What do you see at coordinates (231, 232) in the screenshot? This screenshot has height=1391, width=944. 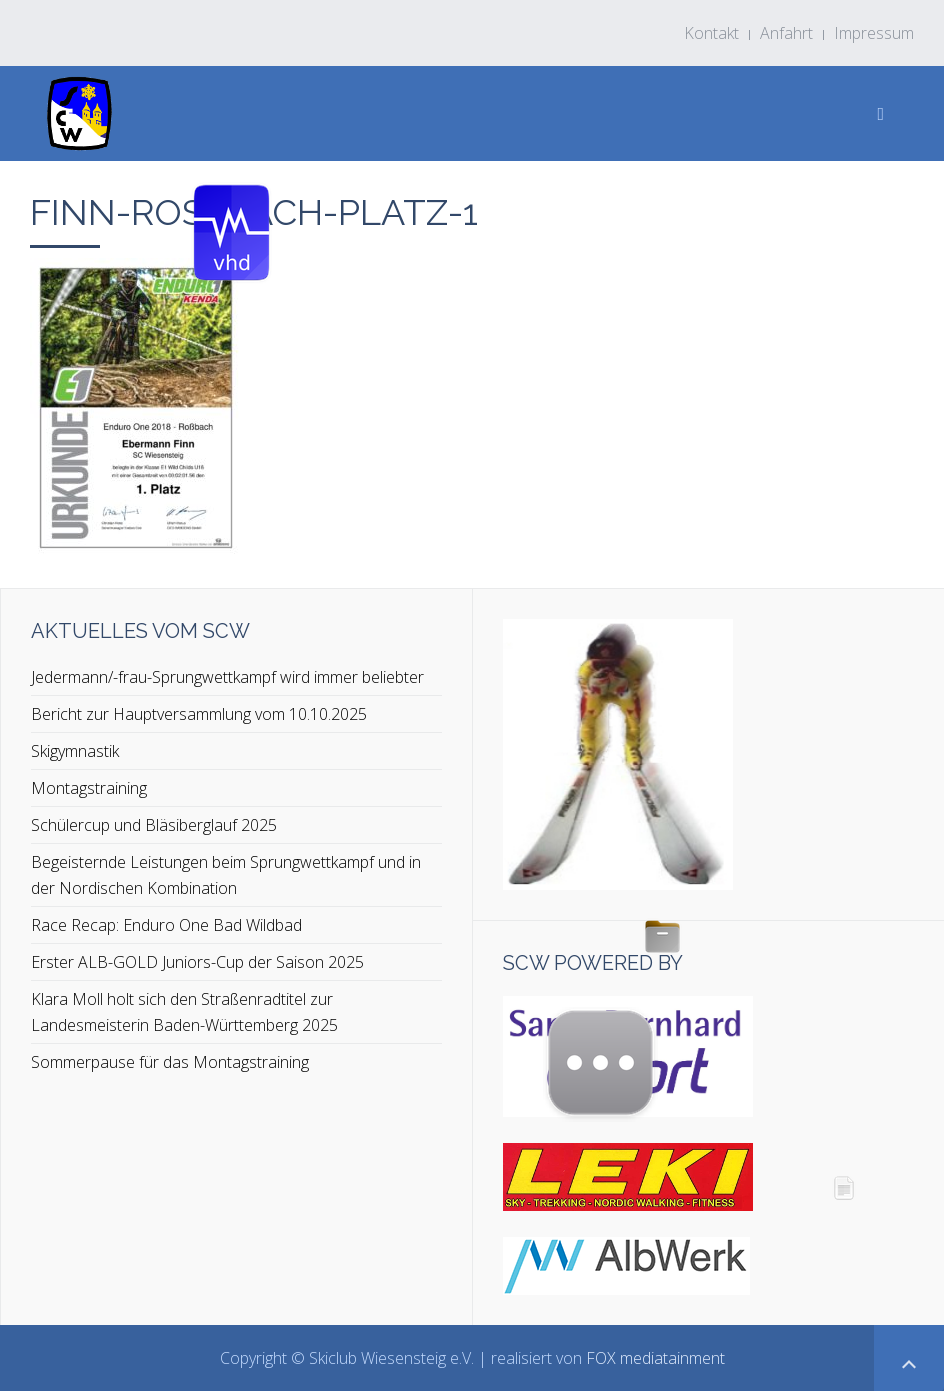 I see `virtualbox virtual hard disk file` at bounding box center [231, 232].